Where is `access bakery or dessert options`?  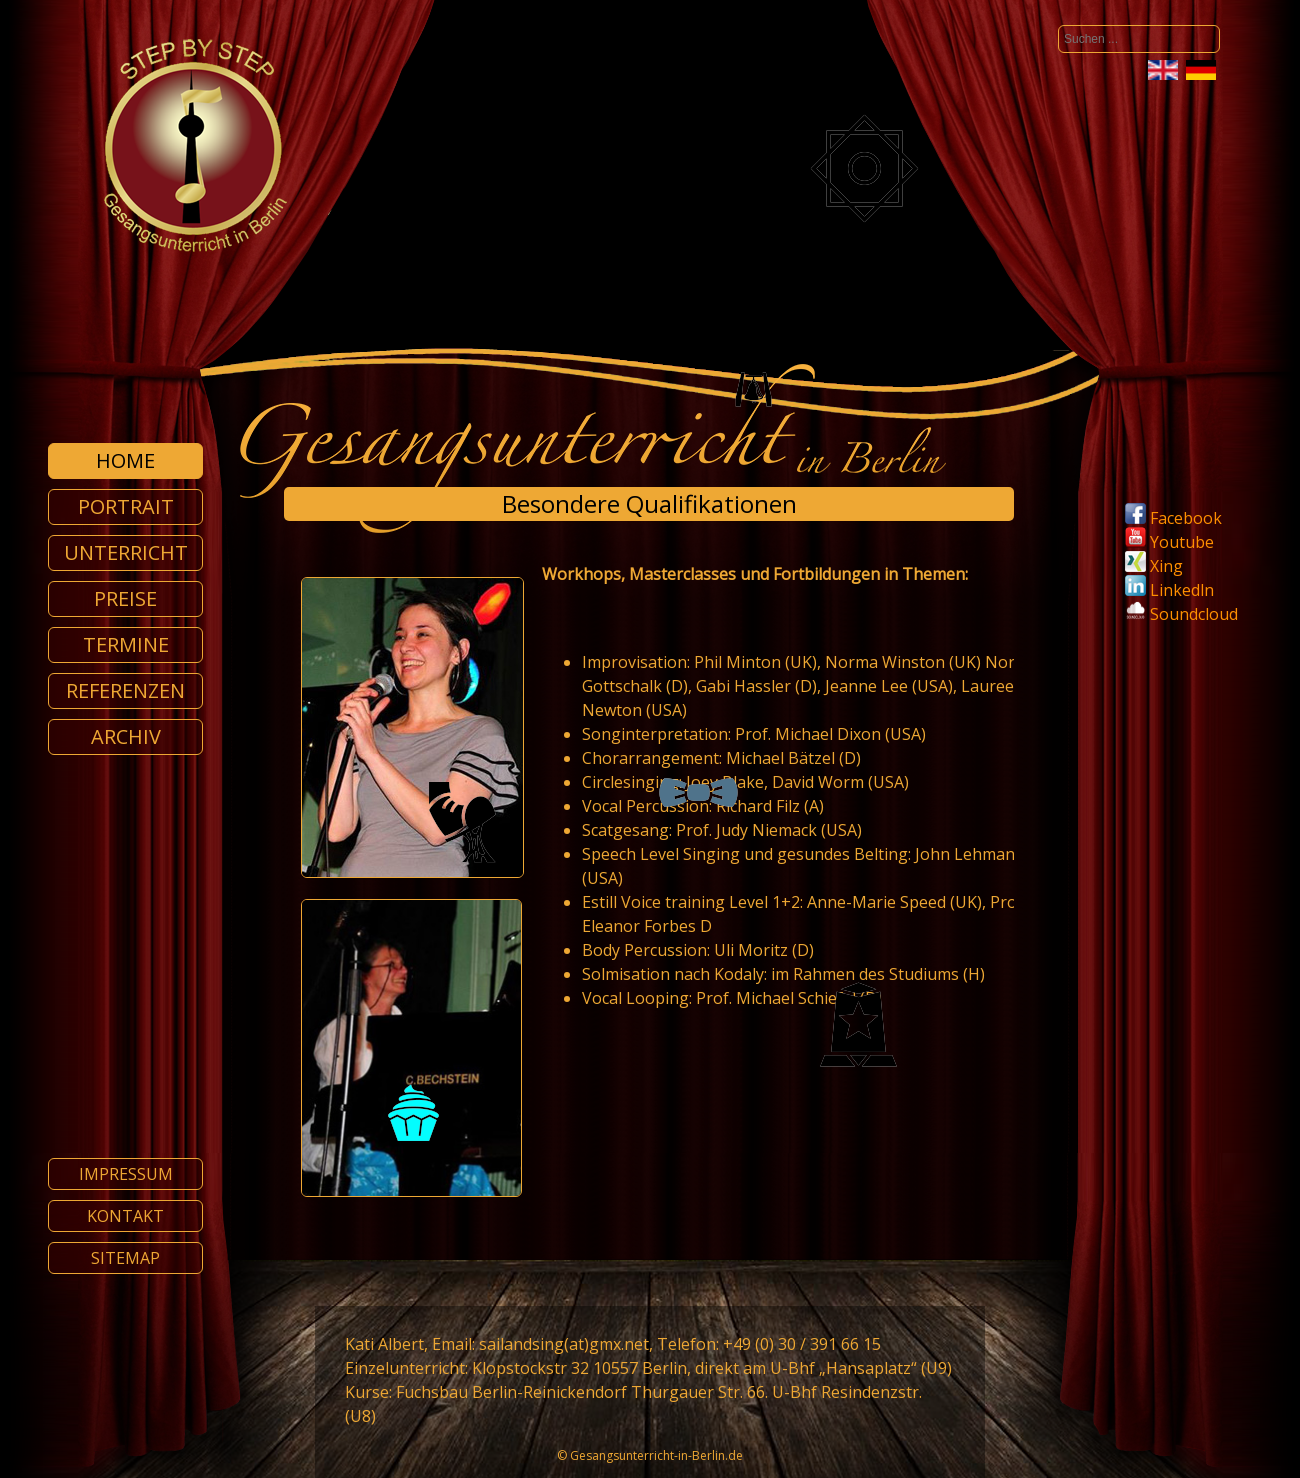
access bakery or dessert options is located at coordinates (413, 1111).